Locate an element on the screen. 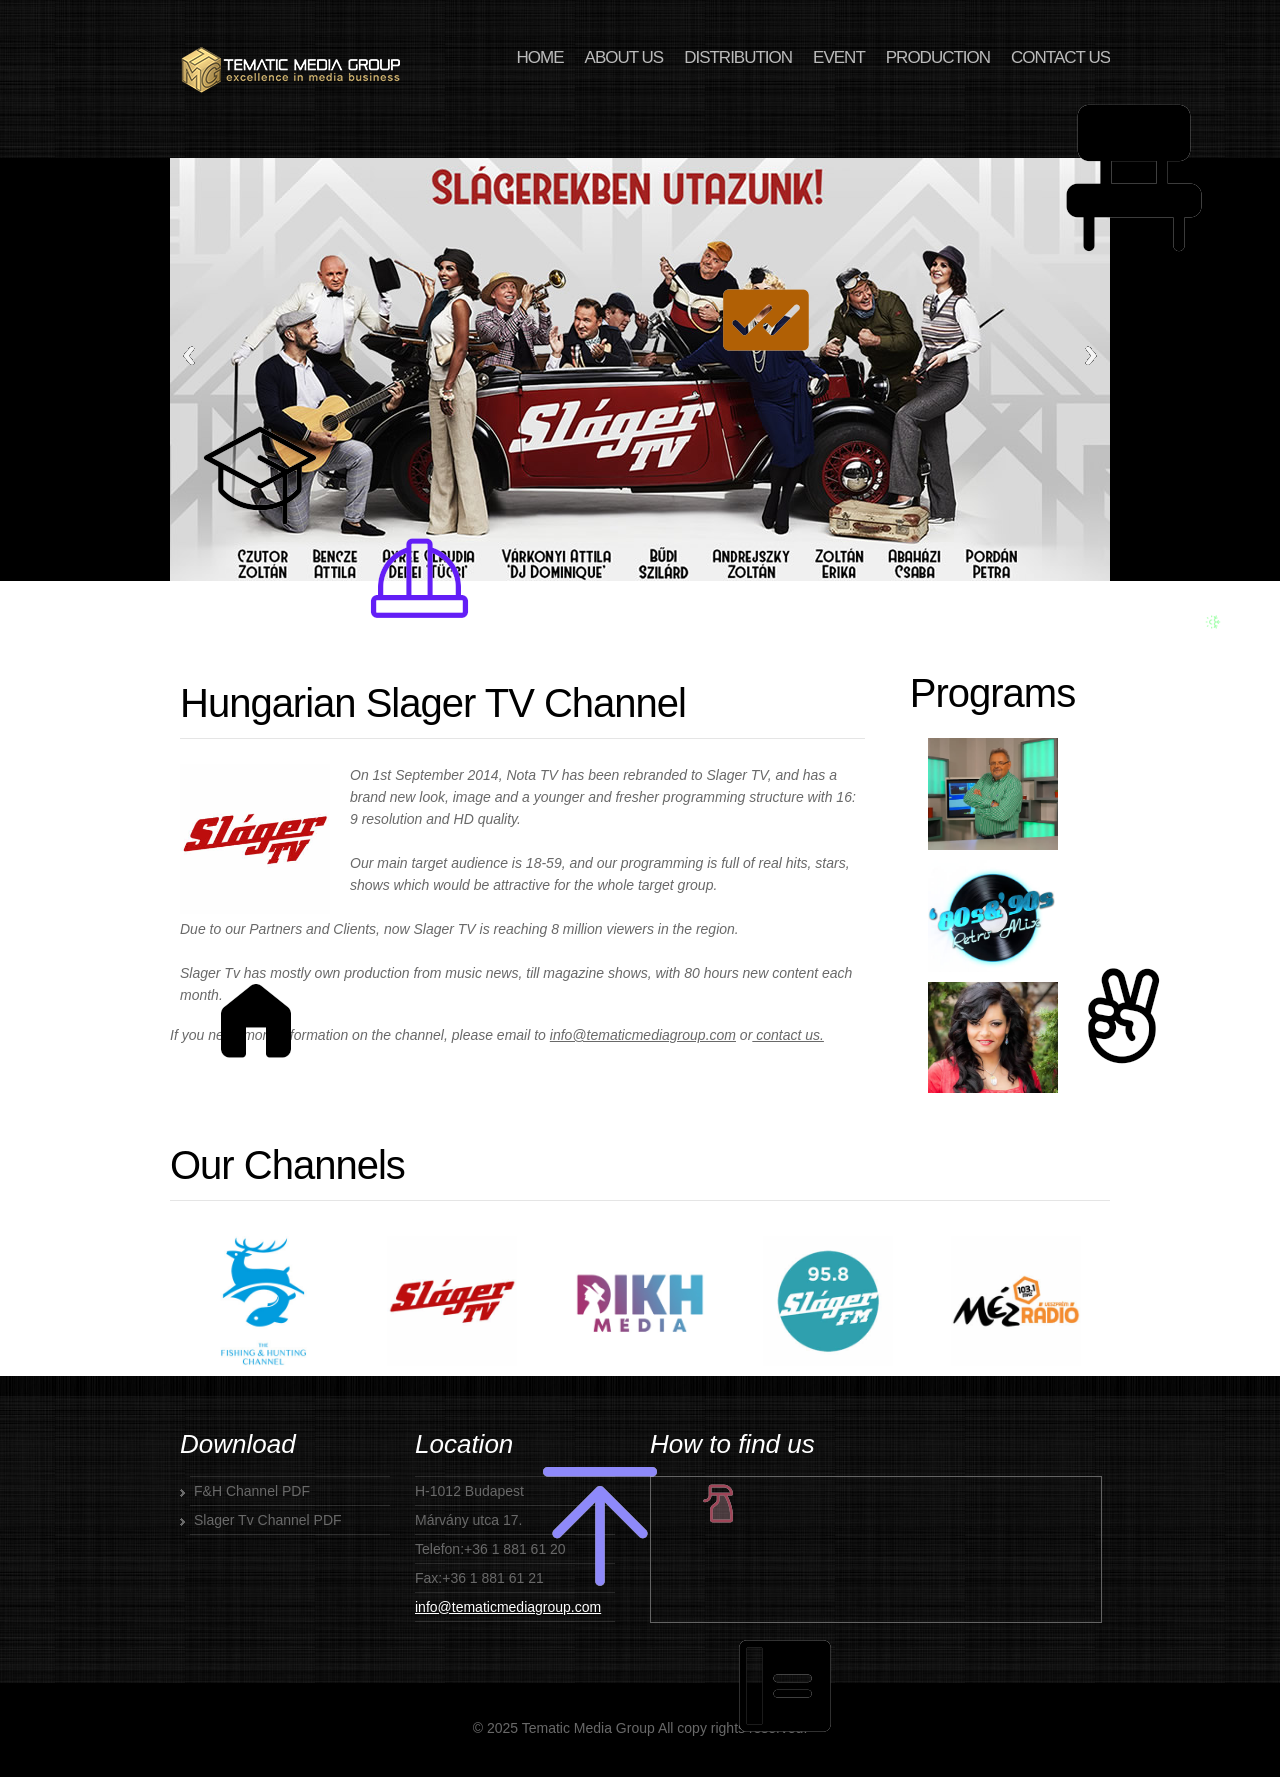 The width and height of the screenshot is (1280, 1777). scroll to top of page is located at coordinates (600, 1524).